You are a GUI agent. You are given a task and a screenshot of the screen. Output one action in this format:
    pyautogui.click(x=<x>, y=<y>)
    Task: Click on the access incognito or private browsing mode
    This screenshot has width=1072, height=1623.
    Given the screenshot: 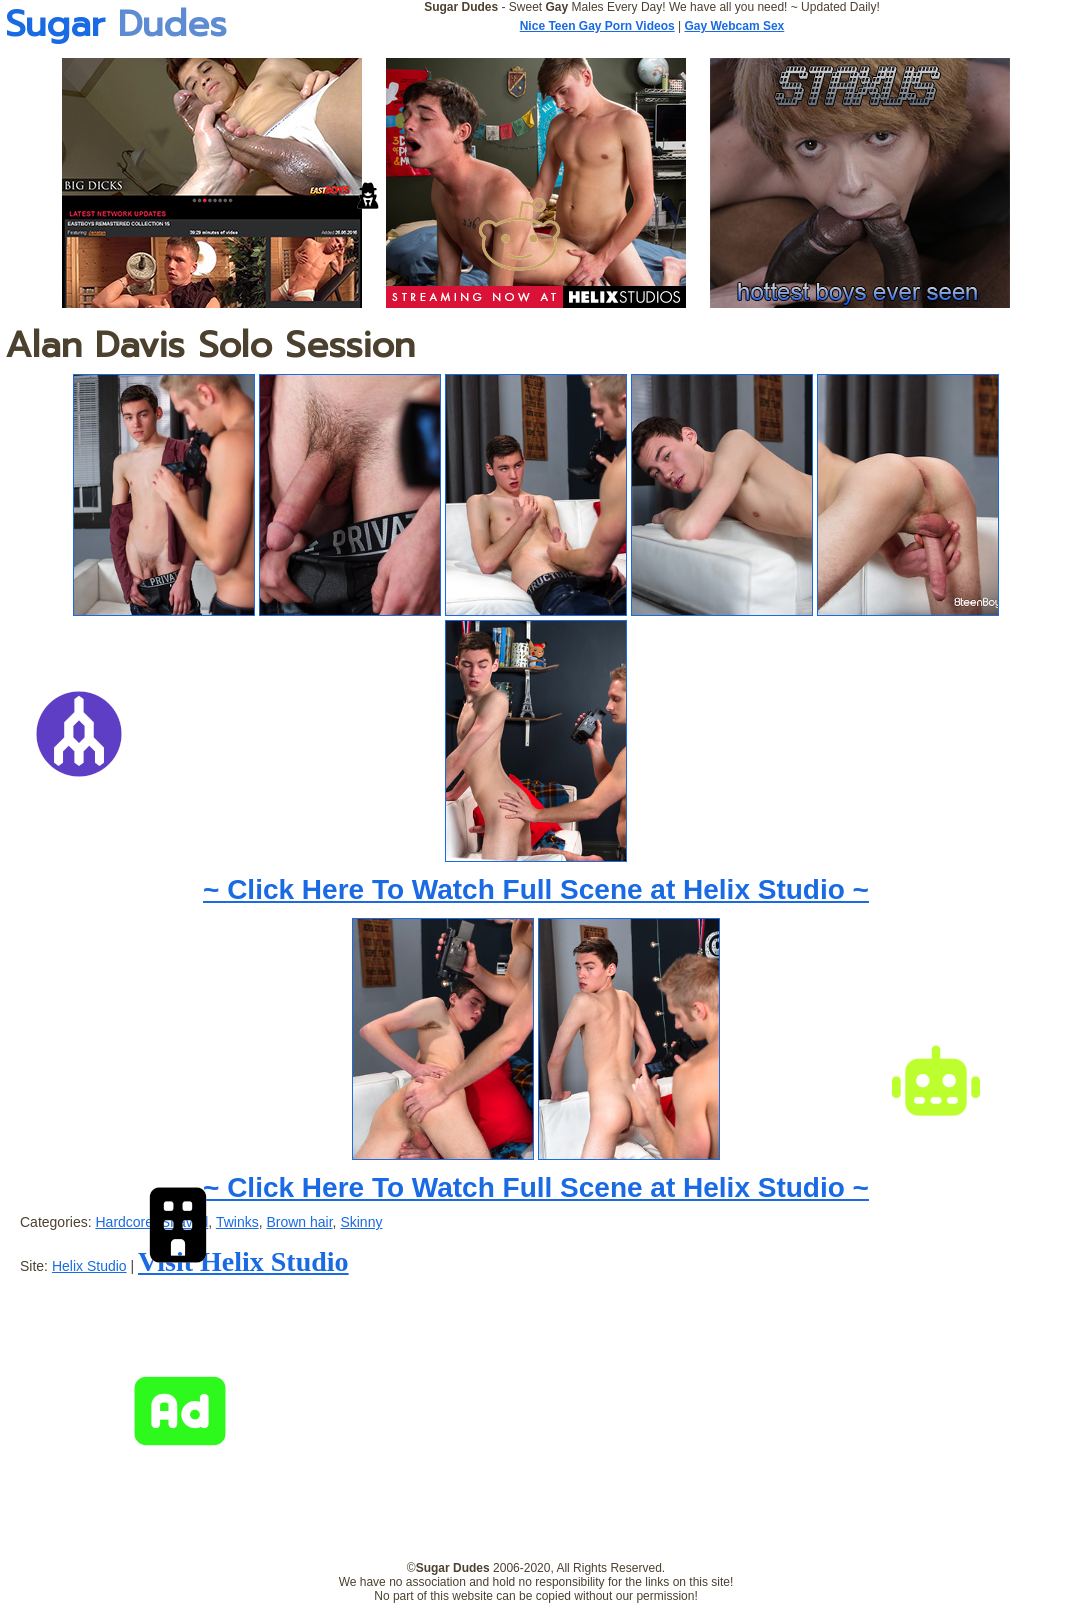 What is the action you would take?
    pyautogui.click(x=368, y=196)
    